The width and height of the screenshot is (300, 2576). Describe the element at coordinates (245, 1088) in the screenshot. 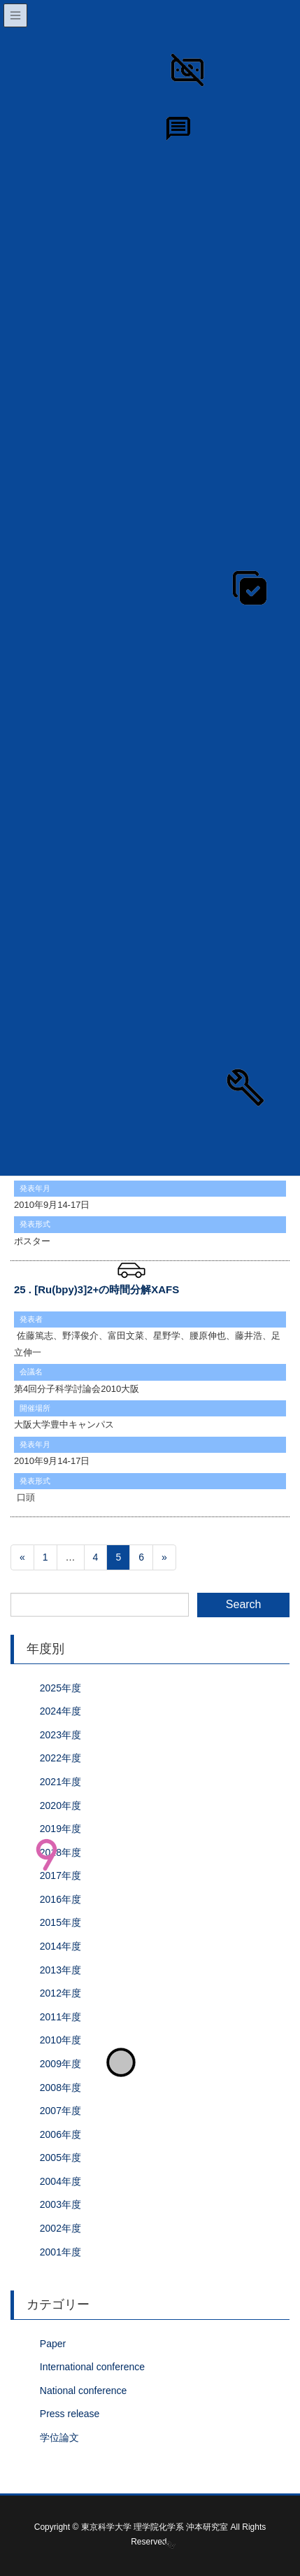

I see `access settings or configuration options` at that location.